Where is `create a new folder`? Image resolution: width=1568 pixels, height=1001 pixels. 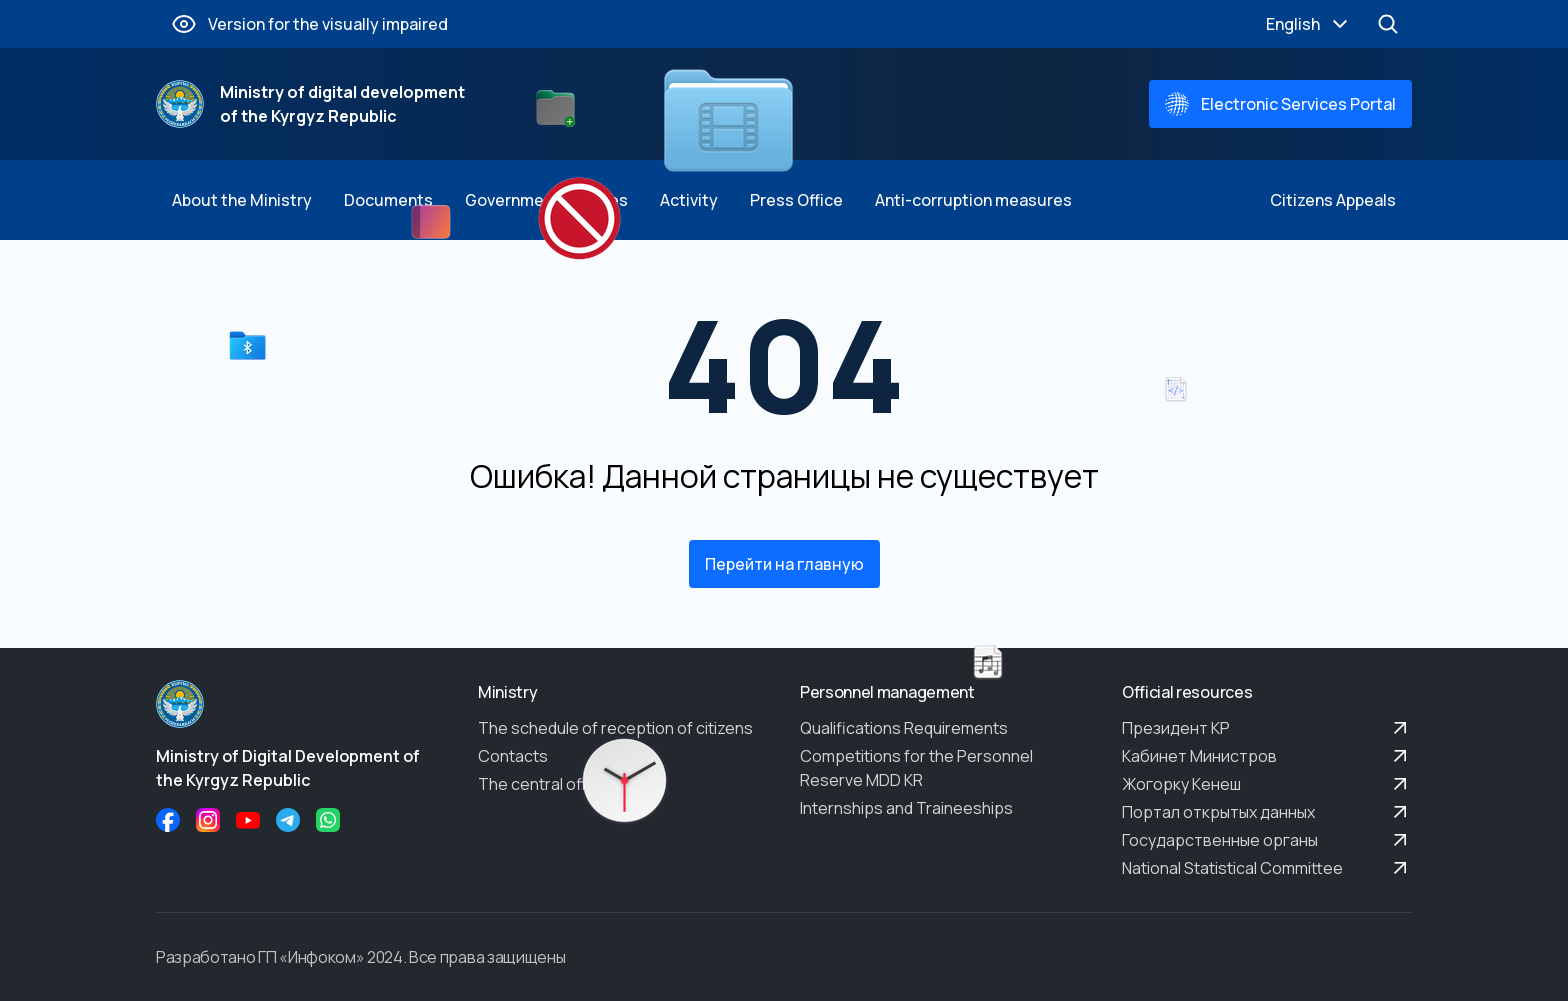
create a new folder is located at coordinates (555, 107).